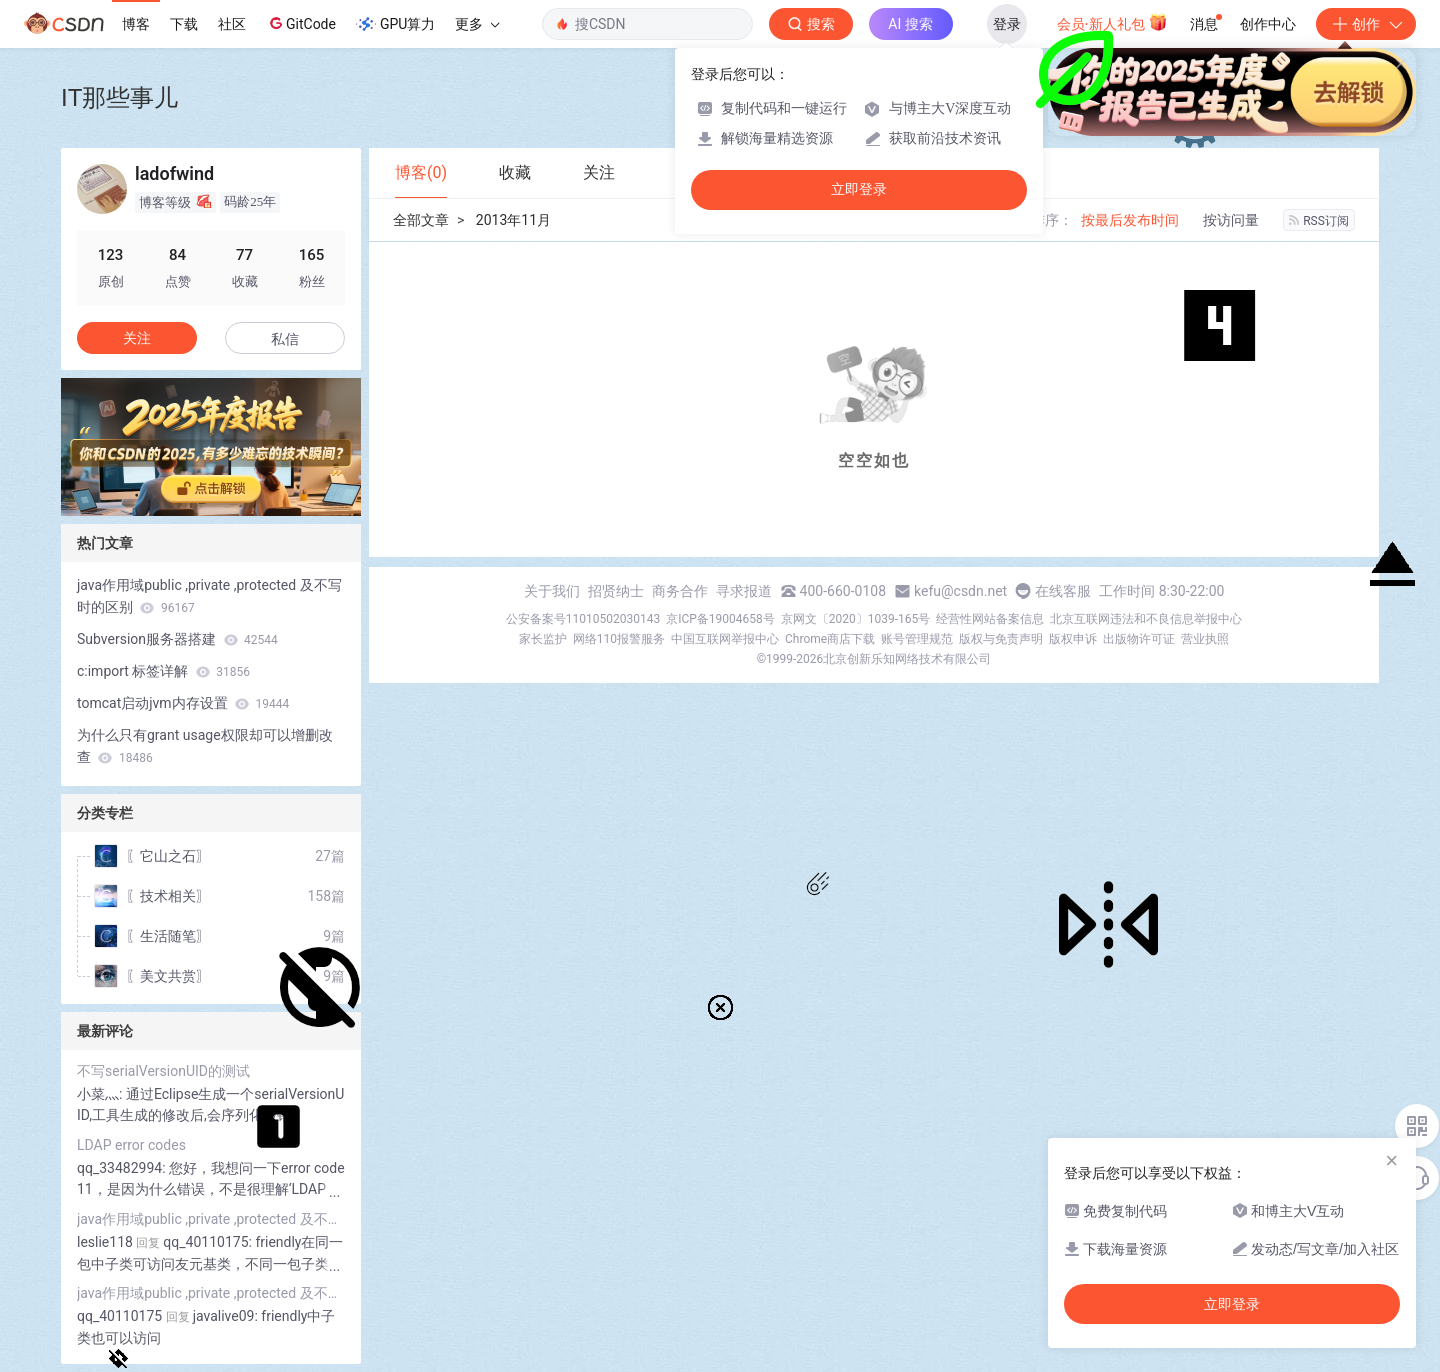 The image size is (1440, 1372). I want to click on dismiss or close a dialog, so click(720, 1007).